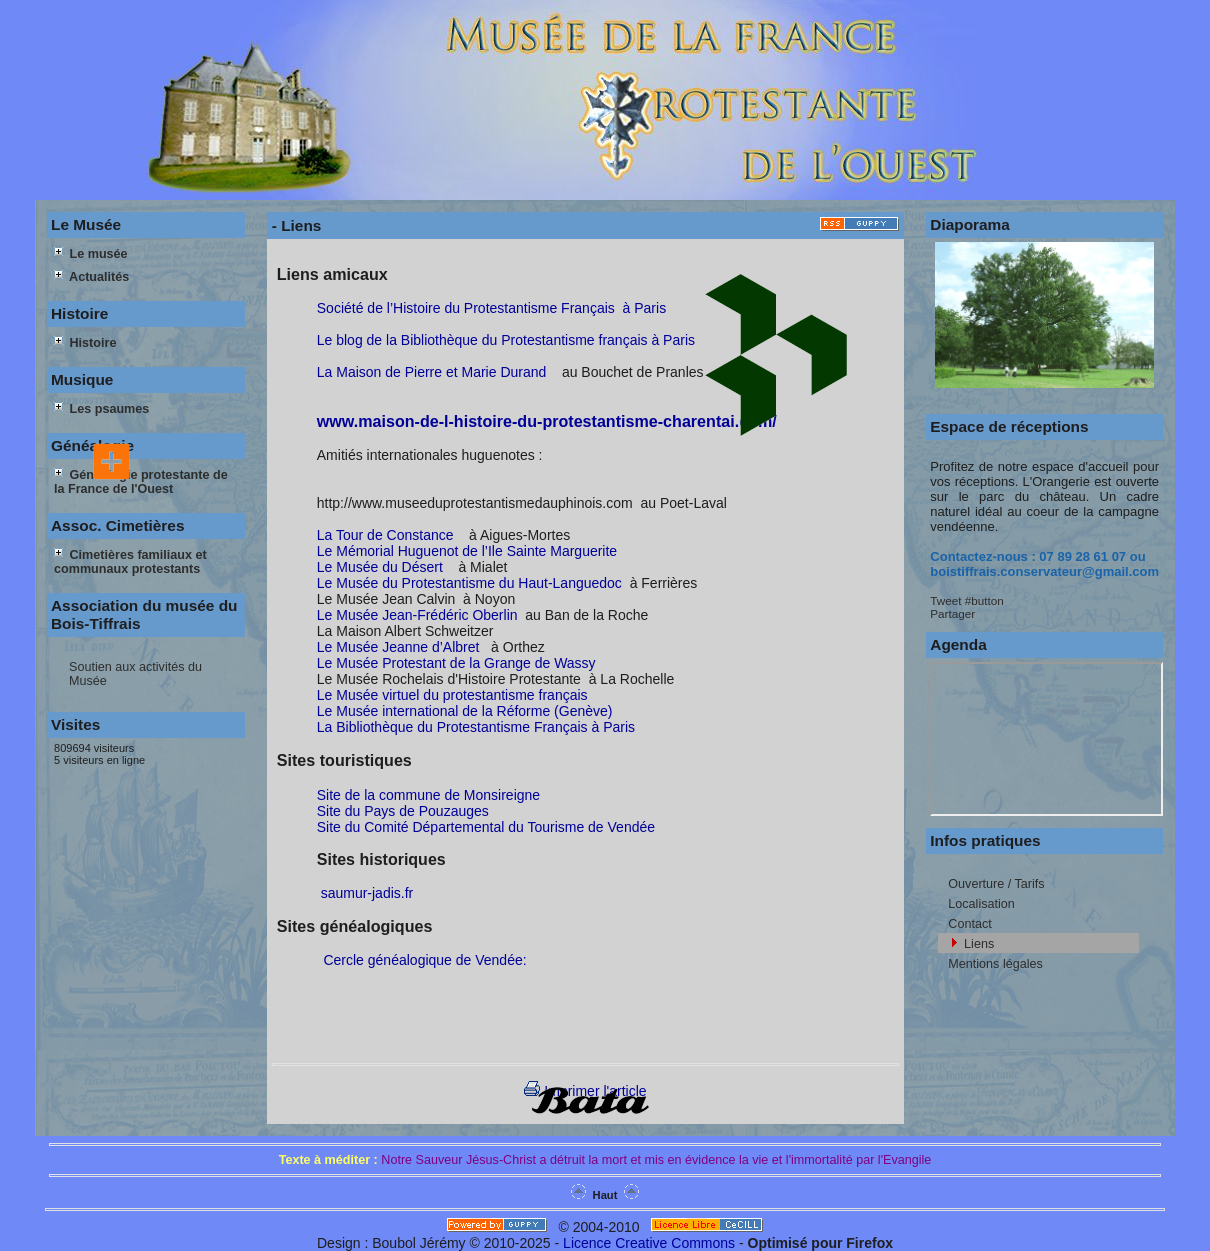 This screenshot has width=1210, height=1251. I want to click on visit the Bata footwear website, so click(590, 1100).